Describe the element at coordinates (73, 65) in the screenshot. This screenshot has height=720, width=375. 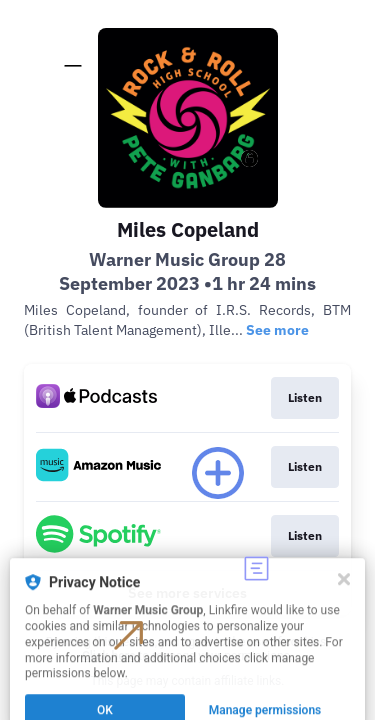
I see `collapse or minimize a section` at that location.